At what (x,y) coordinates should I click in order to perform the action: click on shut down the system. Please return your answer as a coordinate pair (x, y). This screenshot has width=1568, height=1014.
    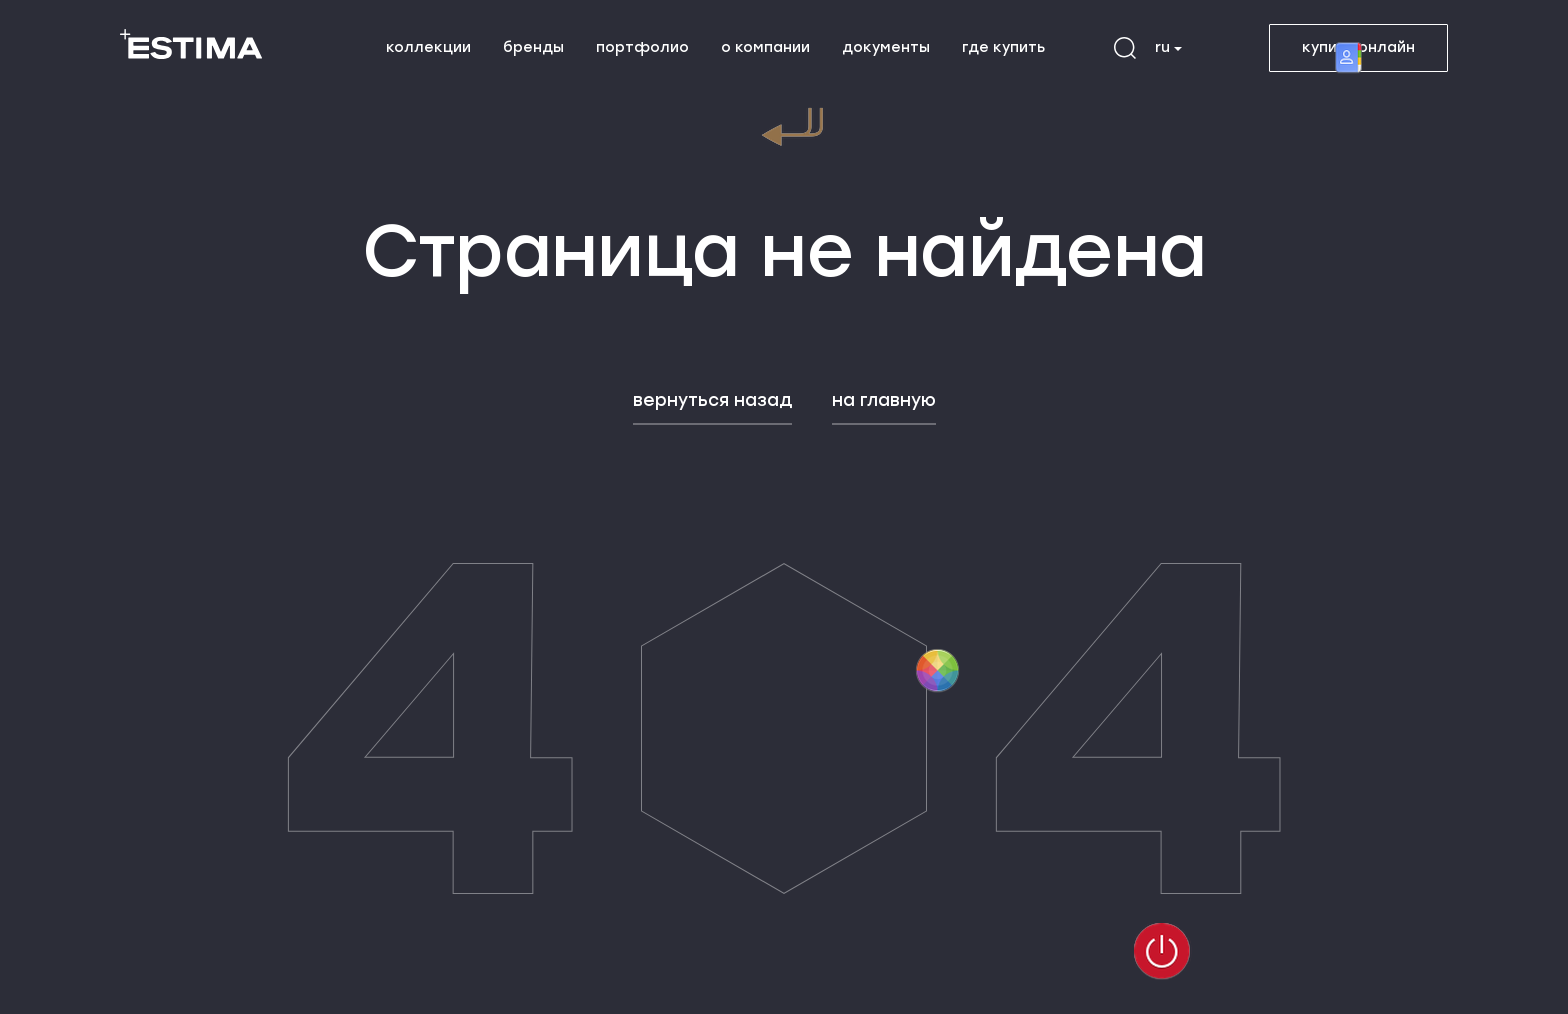
    Looking at the image, I should click on (1163, 952).